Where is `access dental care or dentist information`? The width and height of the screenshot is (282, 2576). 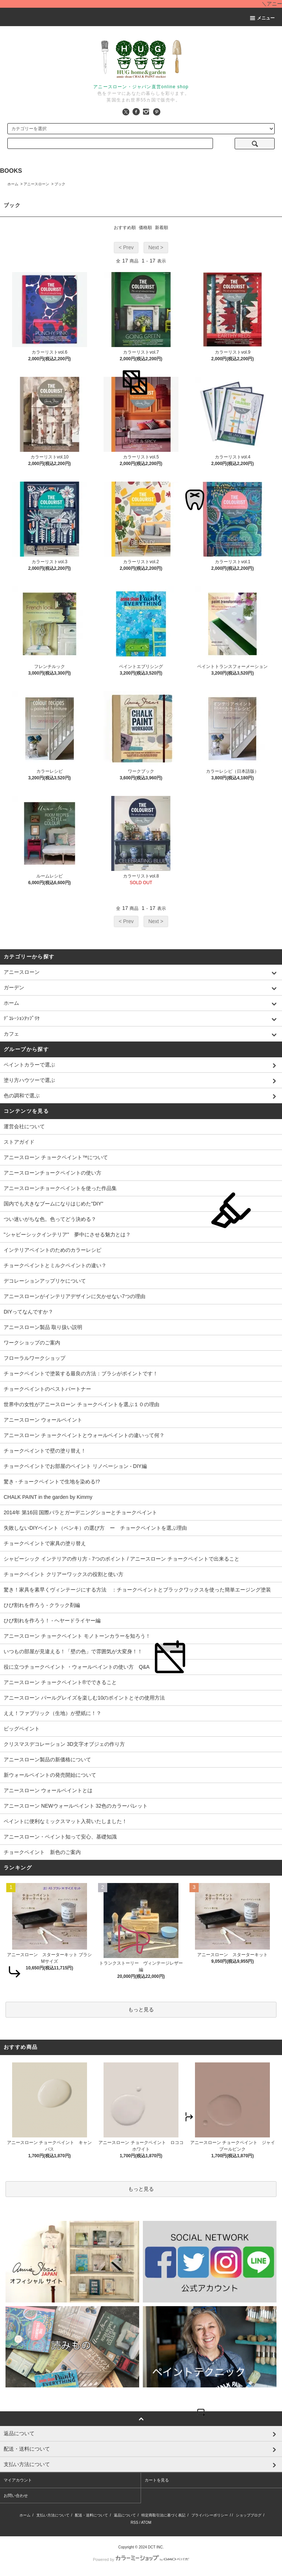
access dental care or dentist information is located at coordinates (195, 500).